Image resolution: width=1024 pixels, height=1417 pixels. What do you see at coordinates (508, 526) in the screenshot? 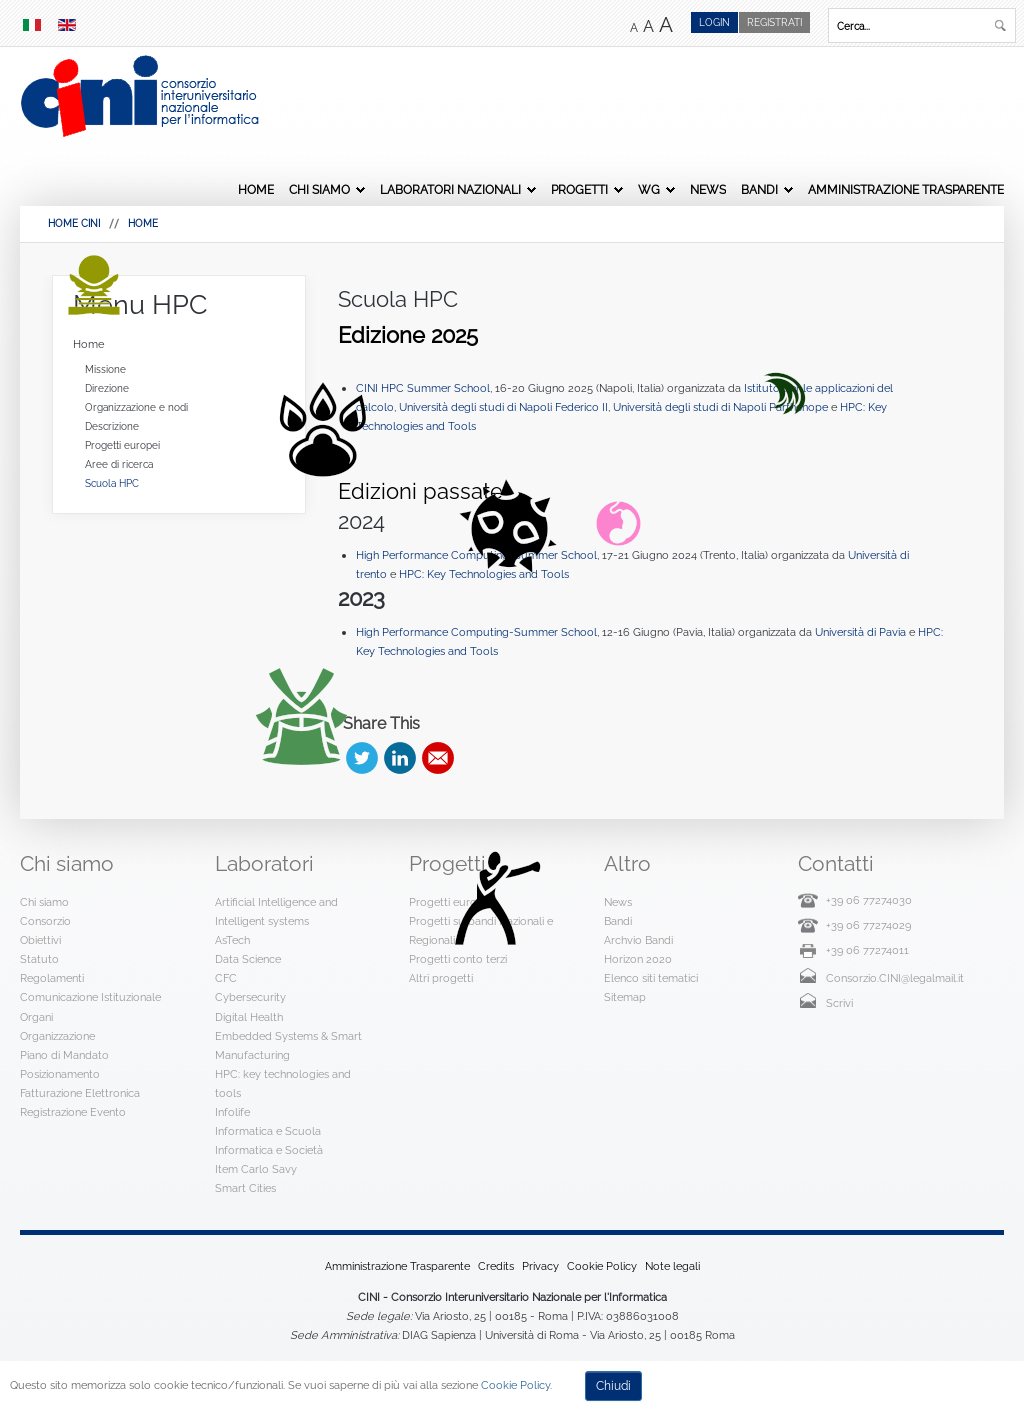
I see `represents a hazard or damage-dealing obstacle in gameplay` at bounding box center [508, 526].